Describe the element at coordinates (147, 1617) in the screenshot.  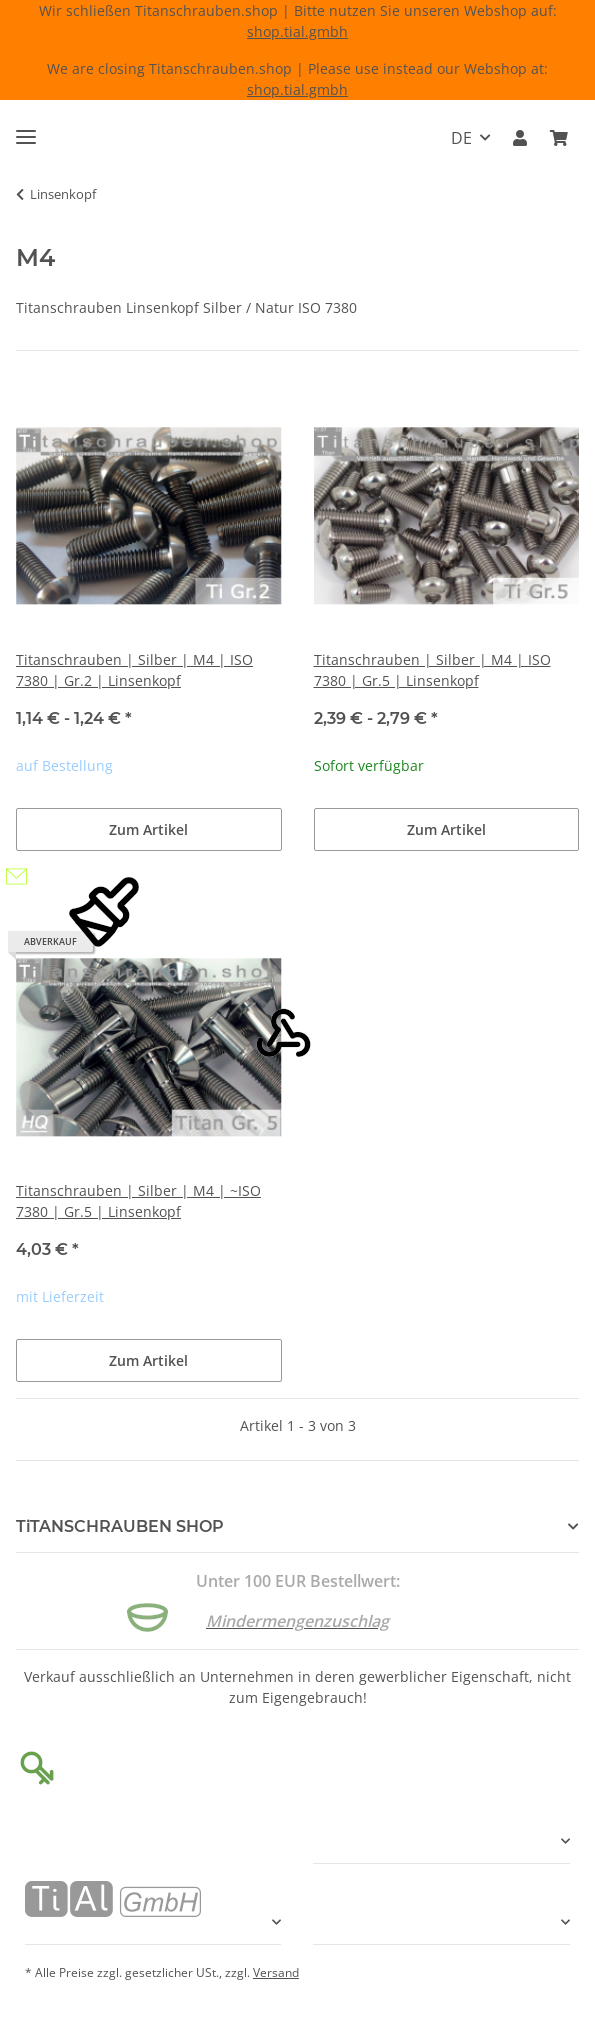
I see `switch to hemisphere or dome view` at that location.